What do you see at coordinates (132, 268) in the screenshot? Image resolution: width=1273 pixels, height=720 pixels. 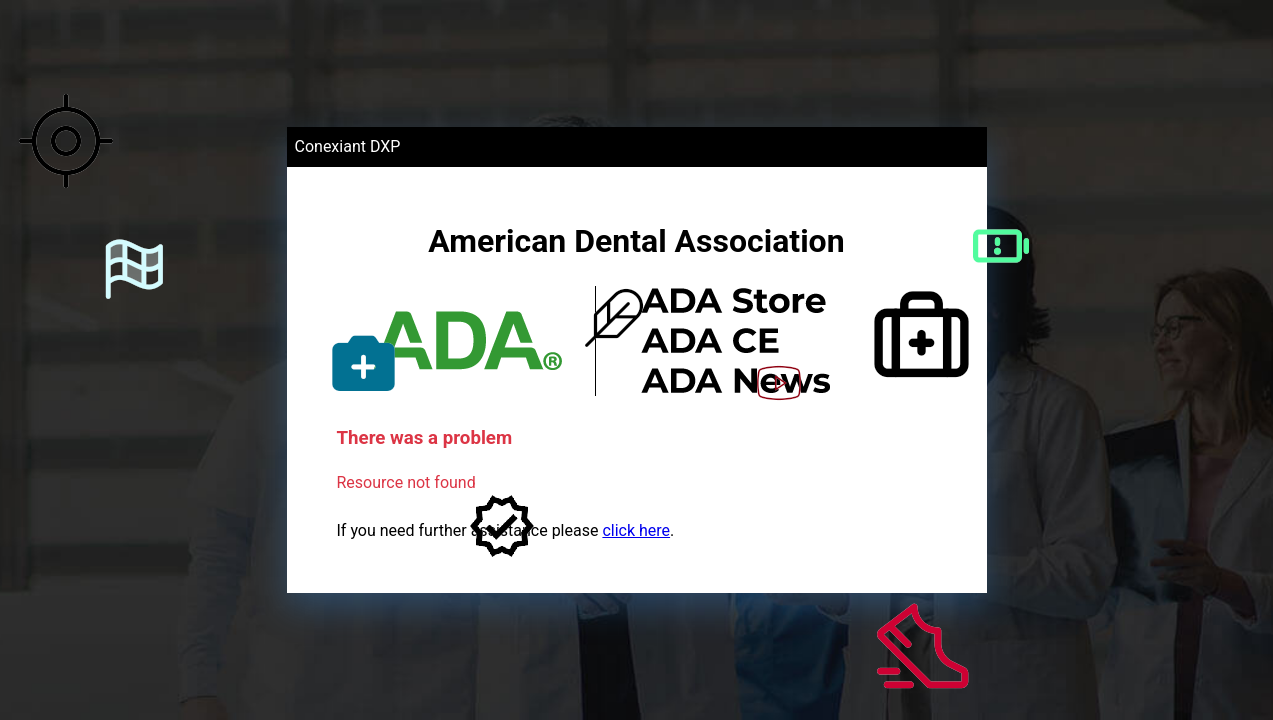 I see `indicates finish line or goal completion` at bounding box center [132, 268].